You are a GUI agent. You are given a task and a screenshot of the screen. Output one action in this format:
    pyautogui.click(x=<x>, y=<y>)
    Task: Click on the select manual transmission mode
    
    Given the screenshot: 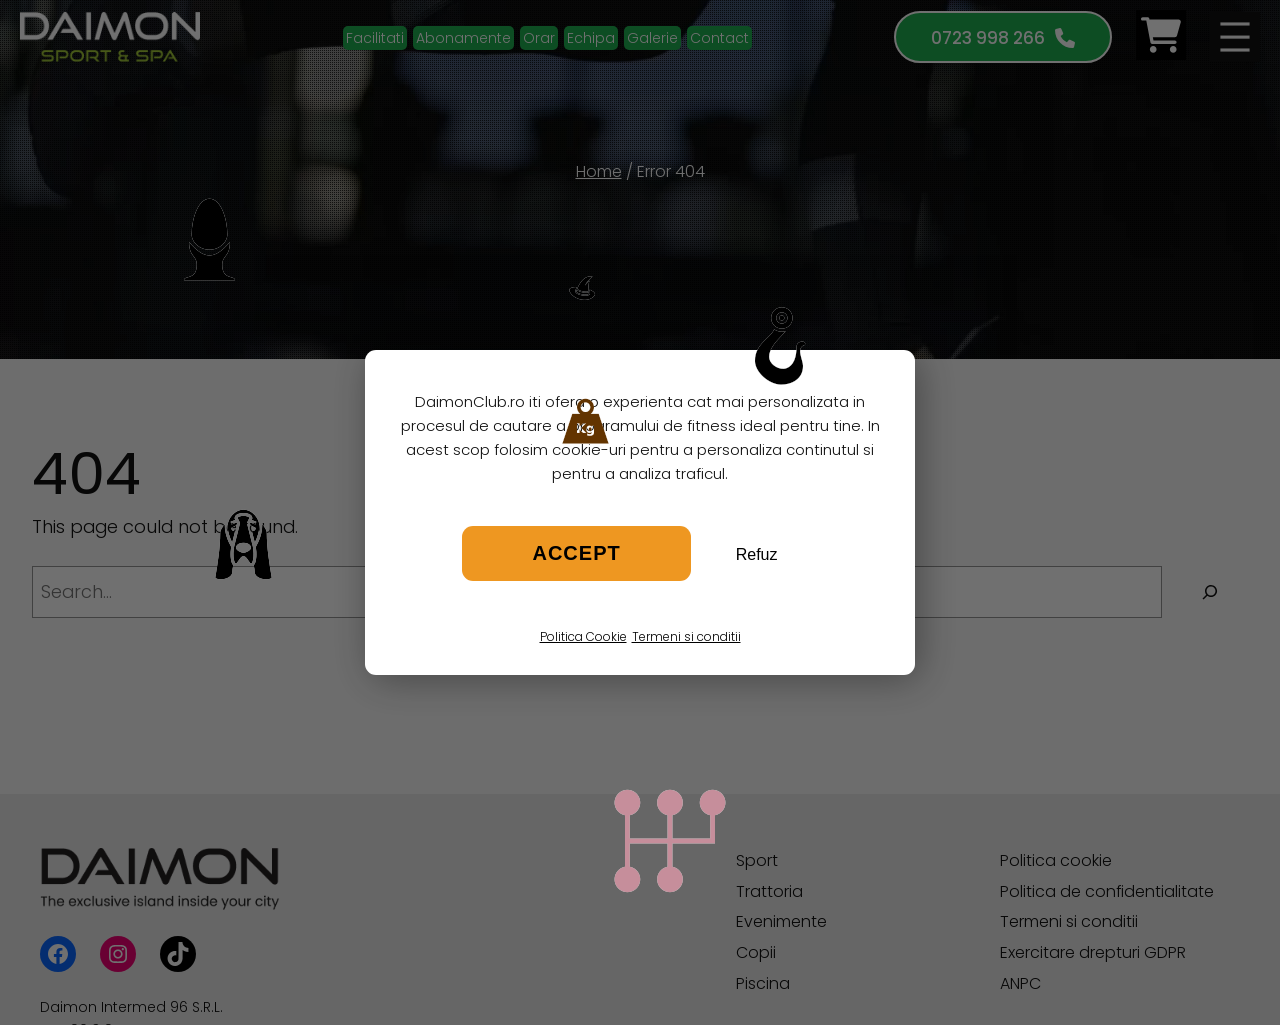 What is the action you would take?
    pyautogui.click(x=670, y=841)
    